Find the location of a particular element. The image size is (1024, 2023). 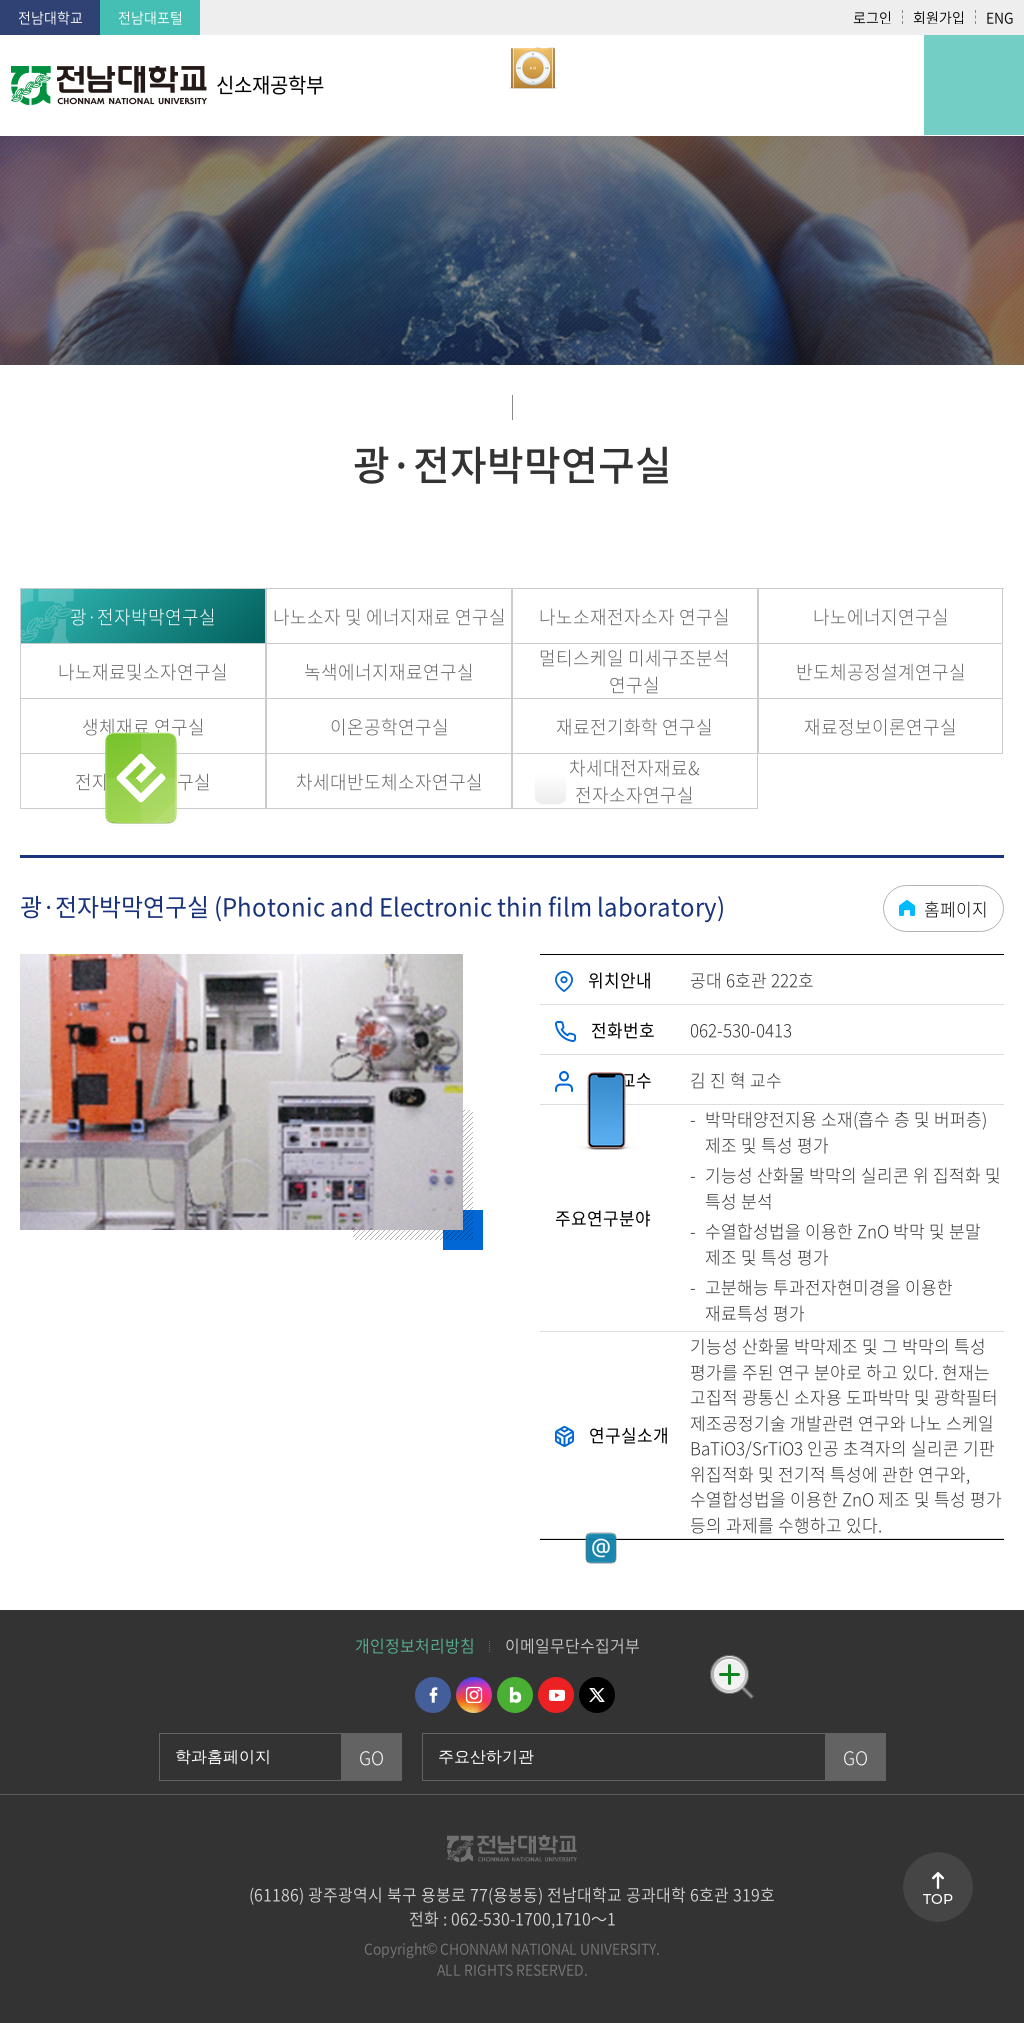

iPod shuffle device in orange is located at coordinates (533, 68).